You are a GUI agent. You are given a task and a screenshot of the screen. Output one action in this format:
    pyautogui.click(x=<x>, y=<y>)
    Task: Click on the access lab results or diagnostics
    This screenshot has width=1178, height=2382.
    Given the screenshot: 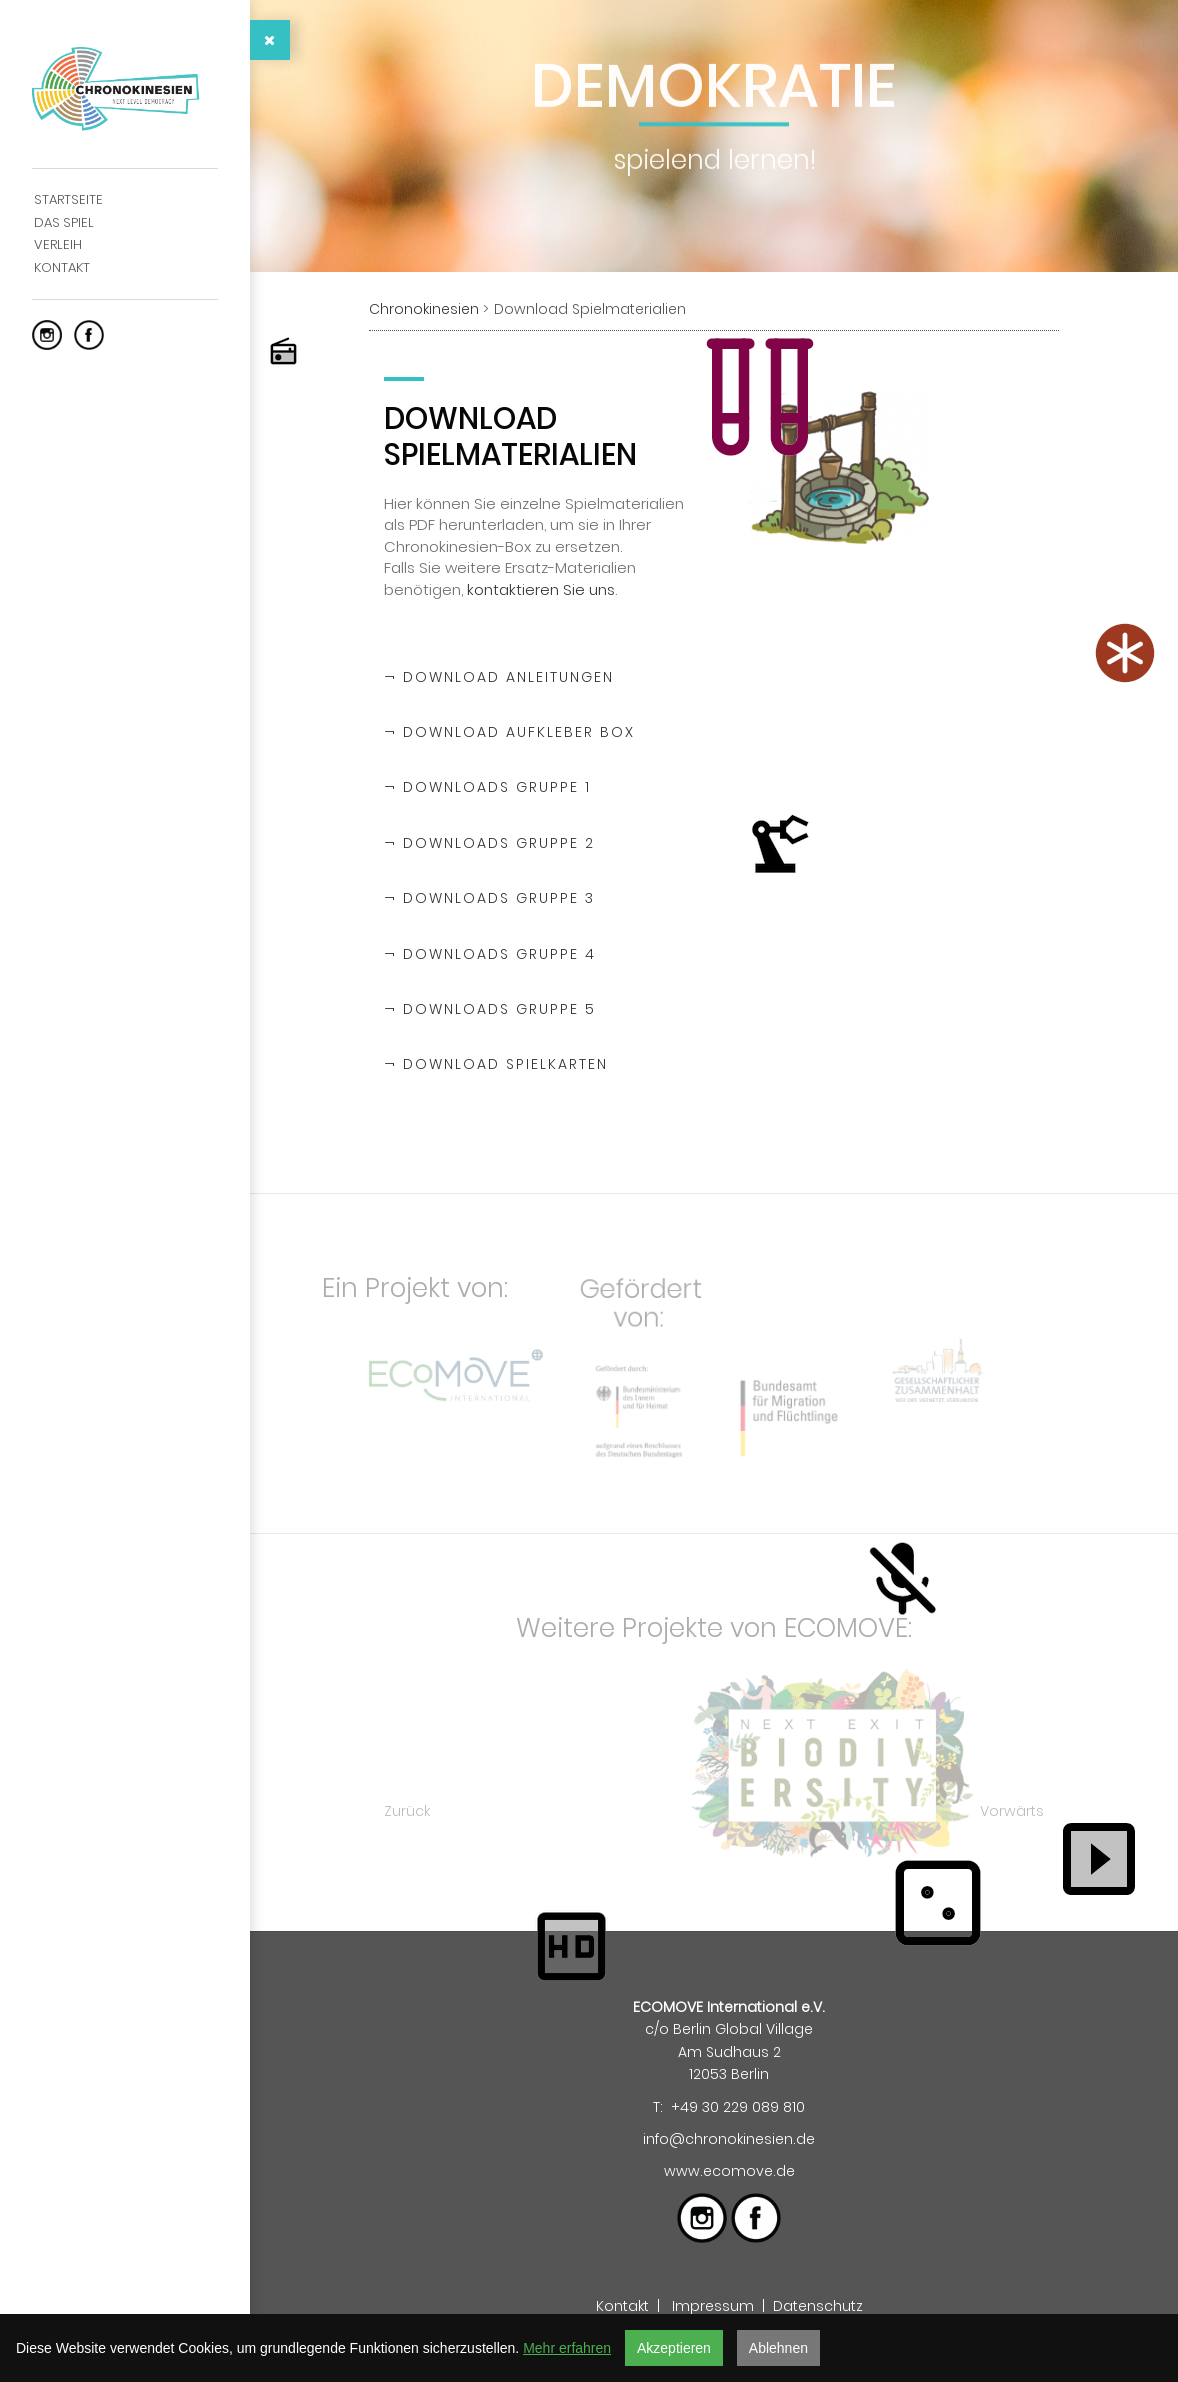 What is the action you would take?
    pyautogui.click(x=760, y=397)
    